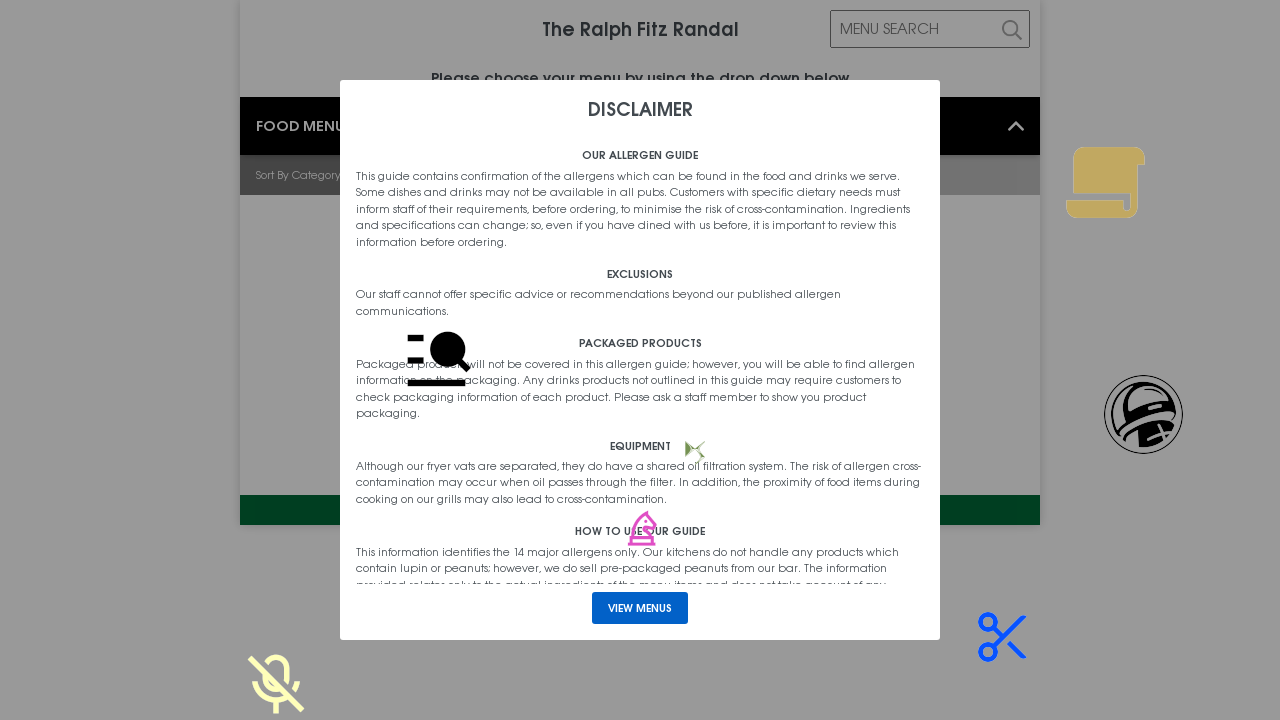 Image resolution: width=1280 pixels, height=720 pixels. I want to click on visit alternativeto website to find software alternatives, so click(1143, 414).